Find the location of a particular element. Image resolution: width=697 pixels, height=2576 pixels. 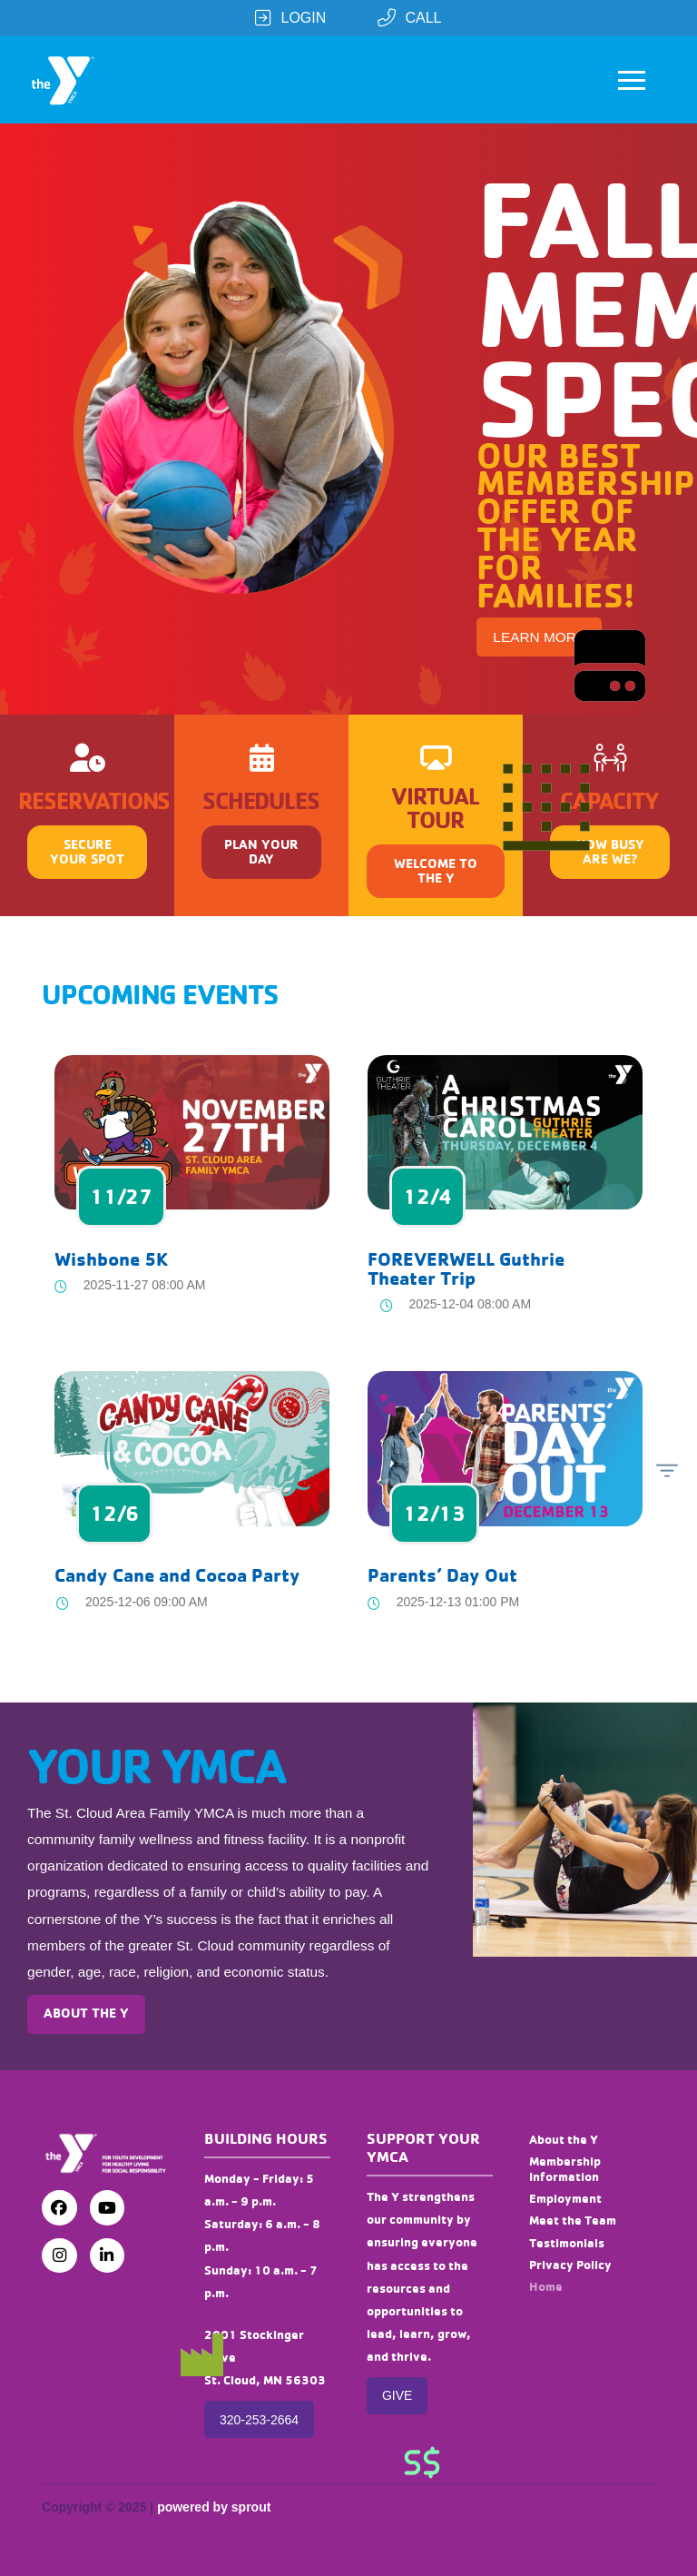

filter or sort list items is located at coordinates (667, 1471).